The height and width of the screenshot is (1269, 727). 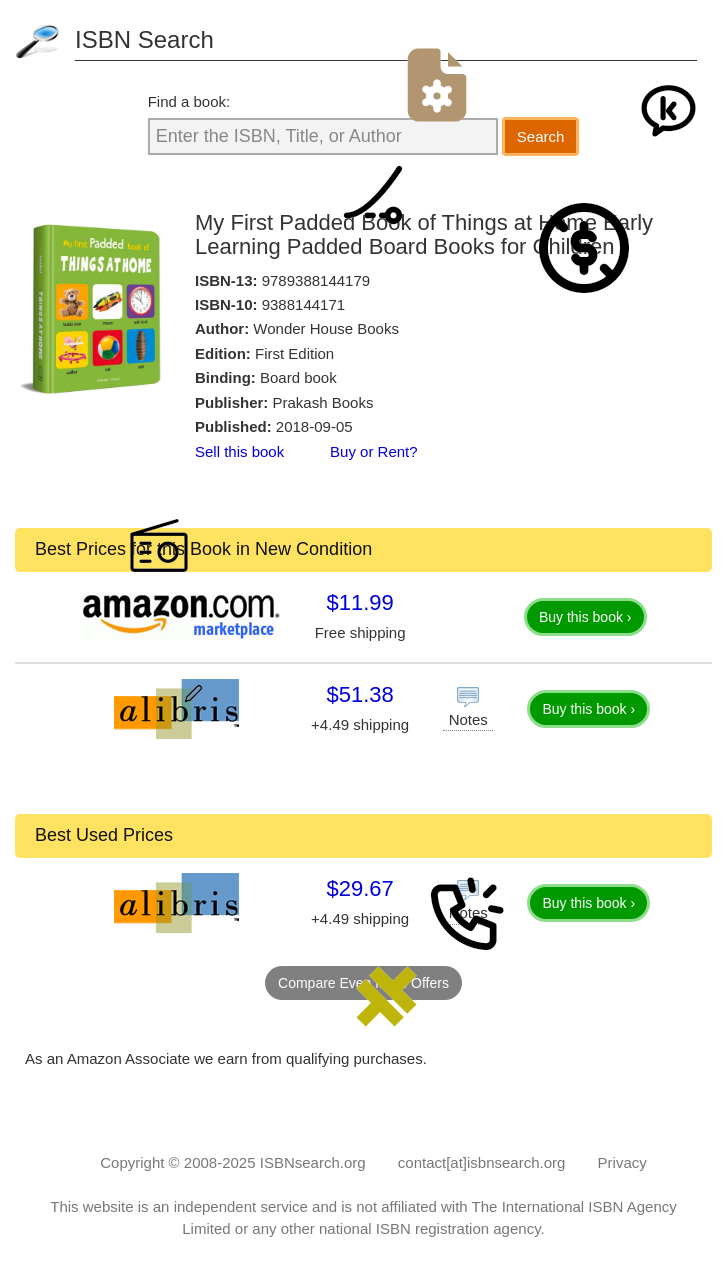 I want to click on indicates free or no-cost content, so click(x=584, y=248).